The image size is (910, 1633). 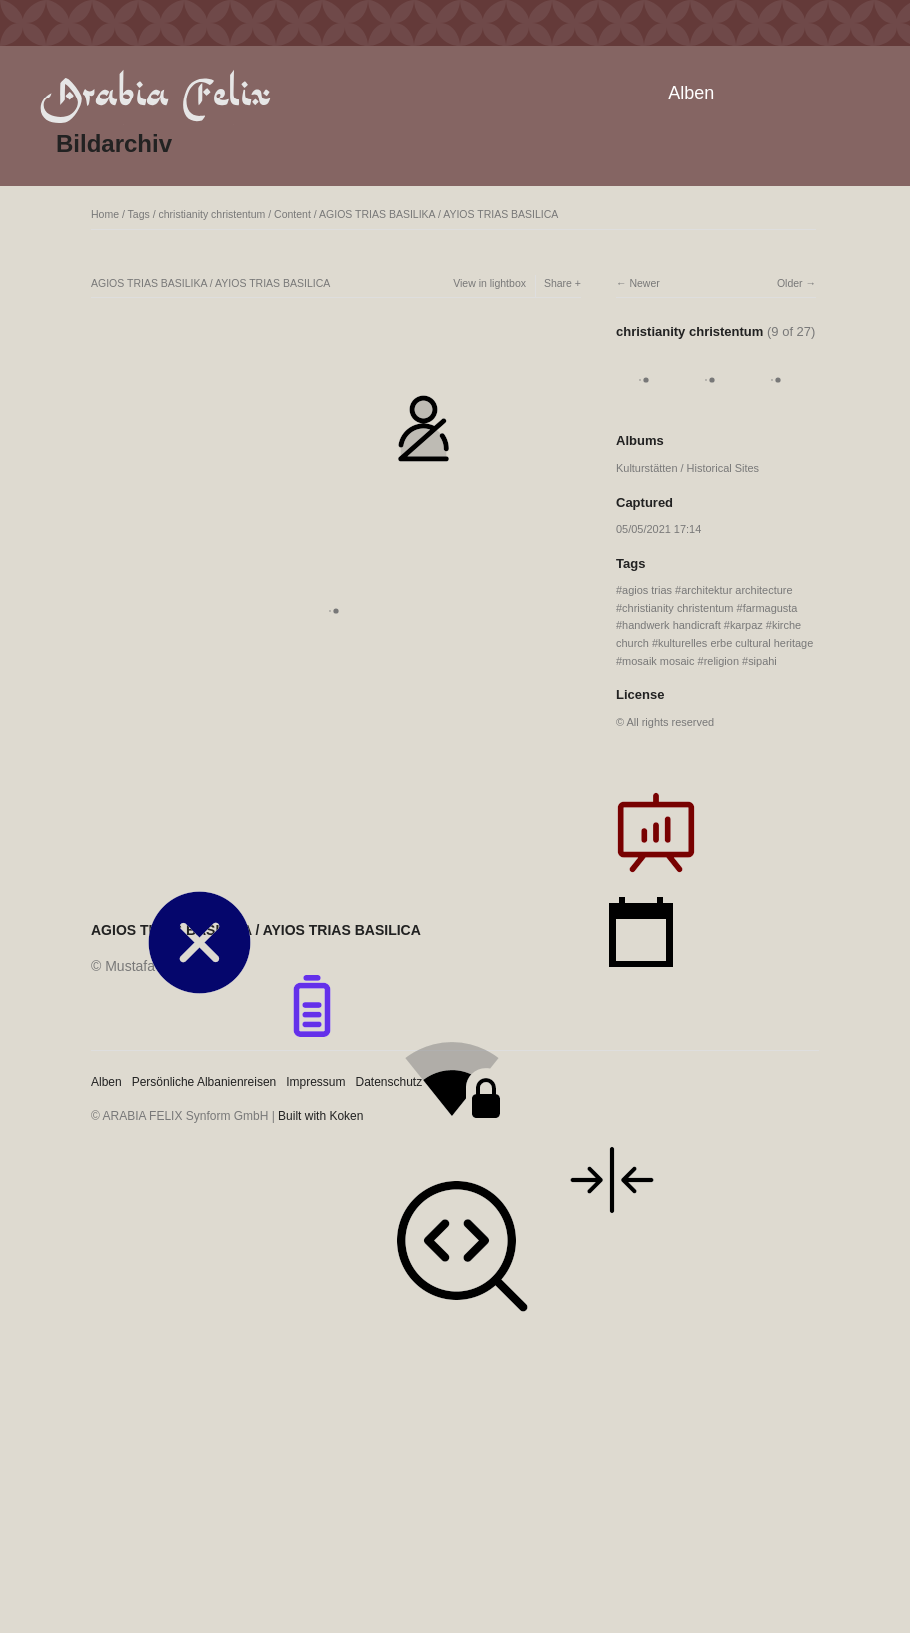 What do you see at coordinates (312, 1006) in the screenshot?
I see `indicates high battery level` at bounding box center [312, 1006].